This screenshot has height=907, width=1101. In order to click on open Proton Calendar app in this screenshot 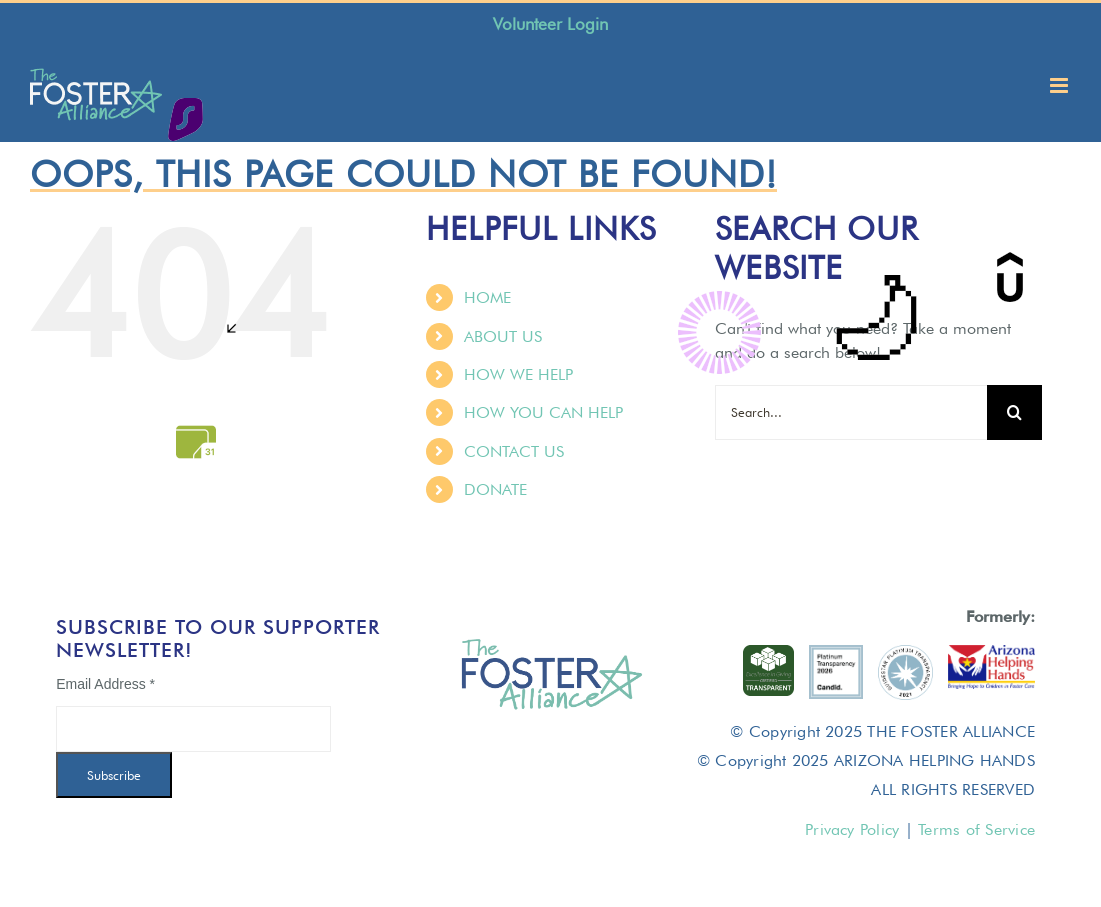, I will do `click(196, 442)`.